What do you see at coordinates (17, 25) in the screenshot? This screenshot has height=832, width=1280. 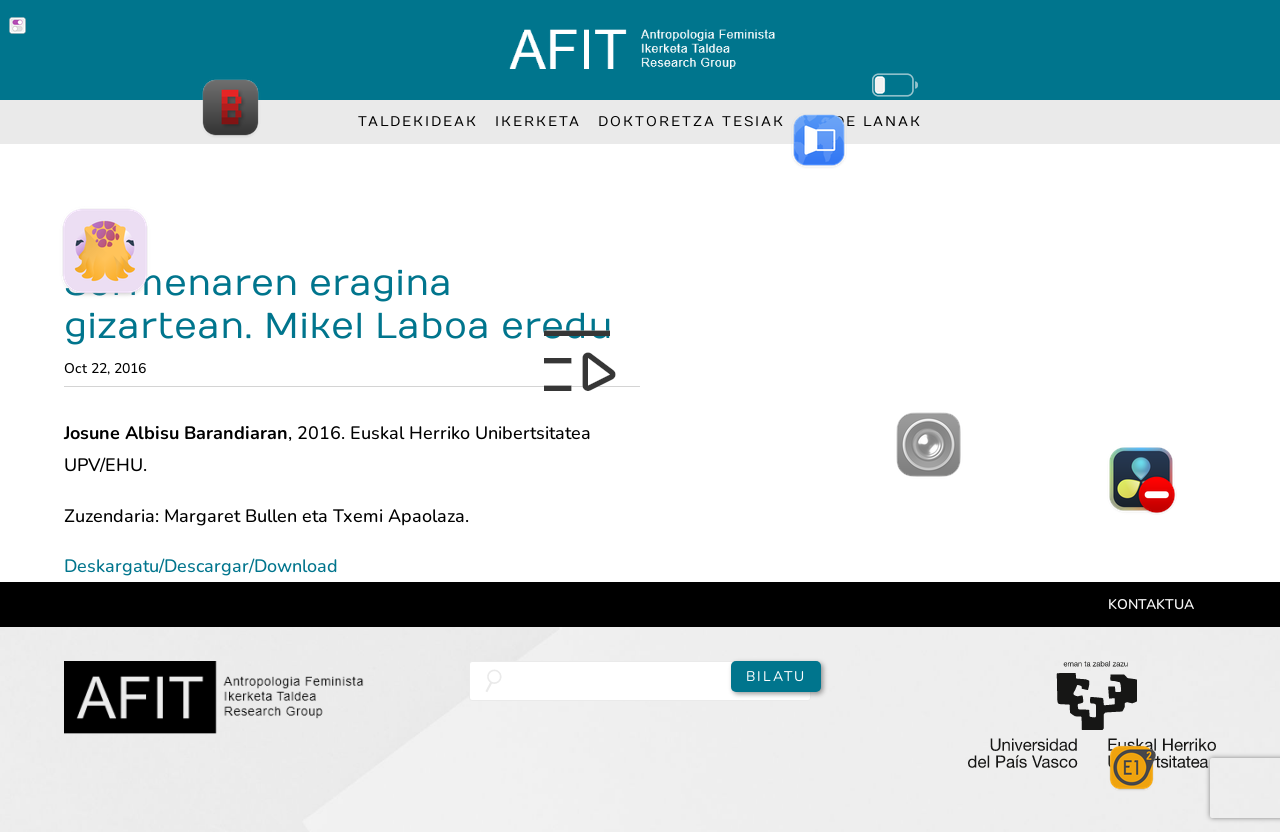 I see `open unity tweak tool settings` at bounding box center [17, 25].